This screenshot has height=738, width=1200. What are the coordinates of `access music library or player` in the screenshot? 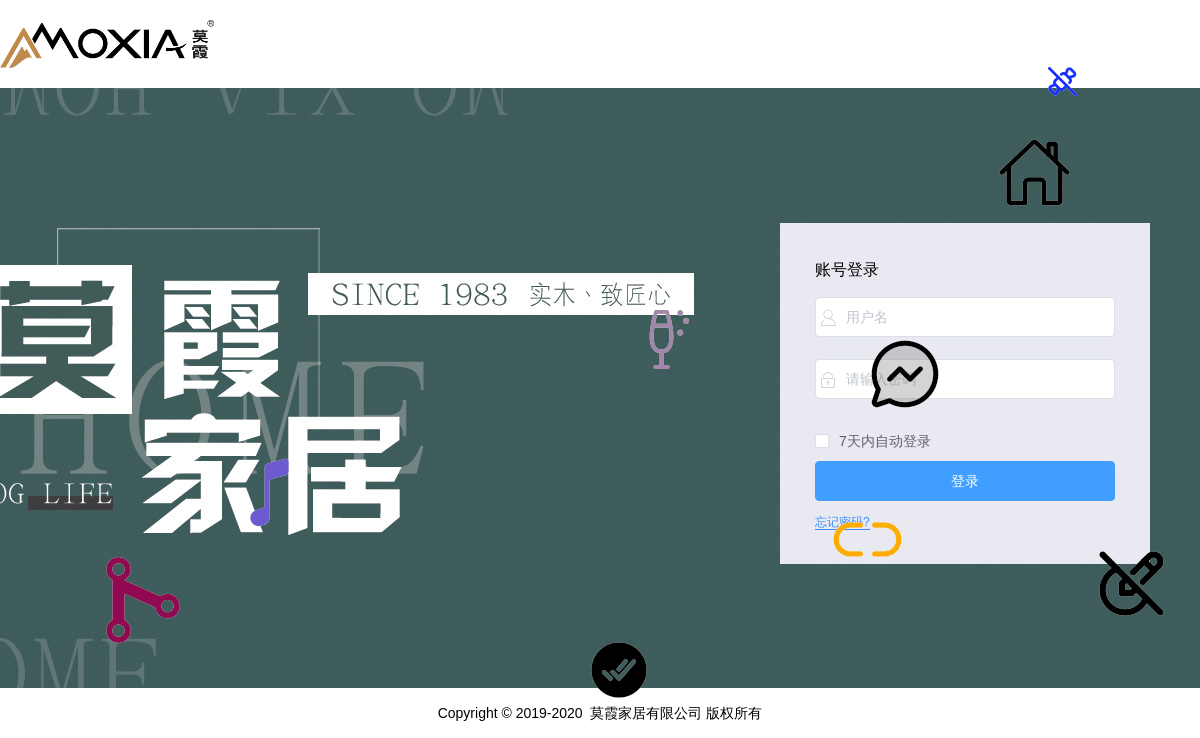 It's located at (269, 492).